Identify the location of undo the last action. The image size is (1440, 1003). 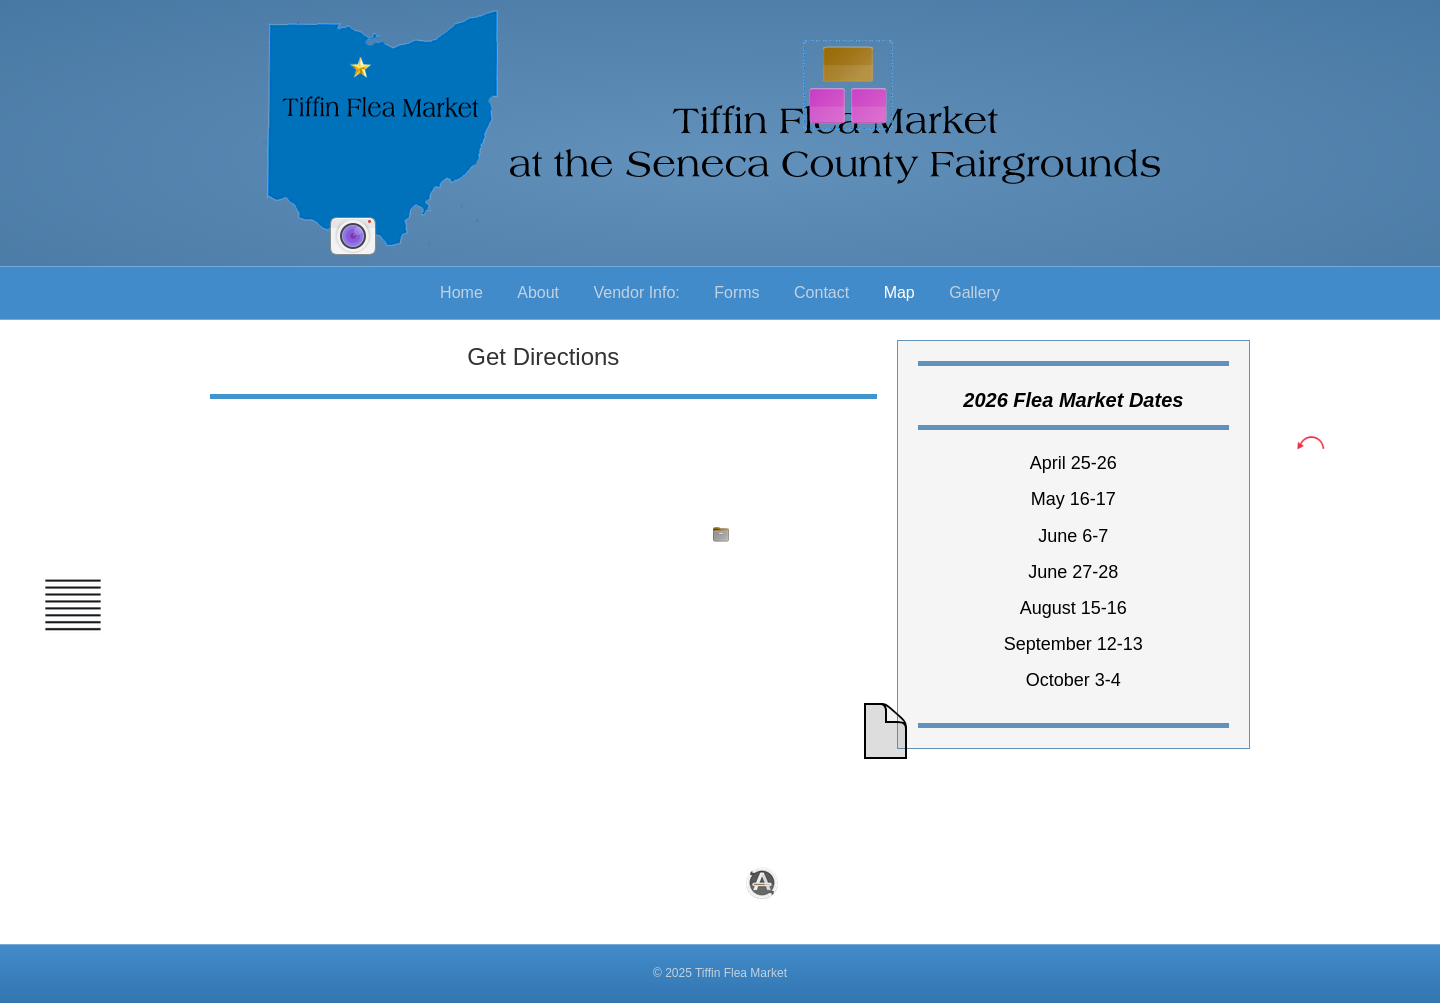
(1311, 442).